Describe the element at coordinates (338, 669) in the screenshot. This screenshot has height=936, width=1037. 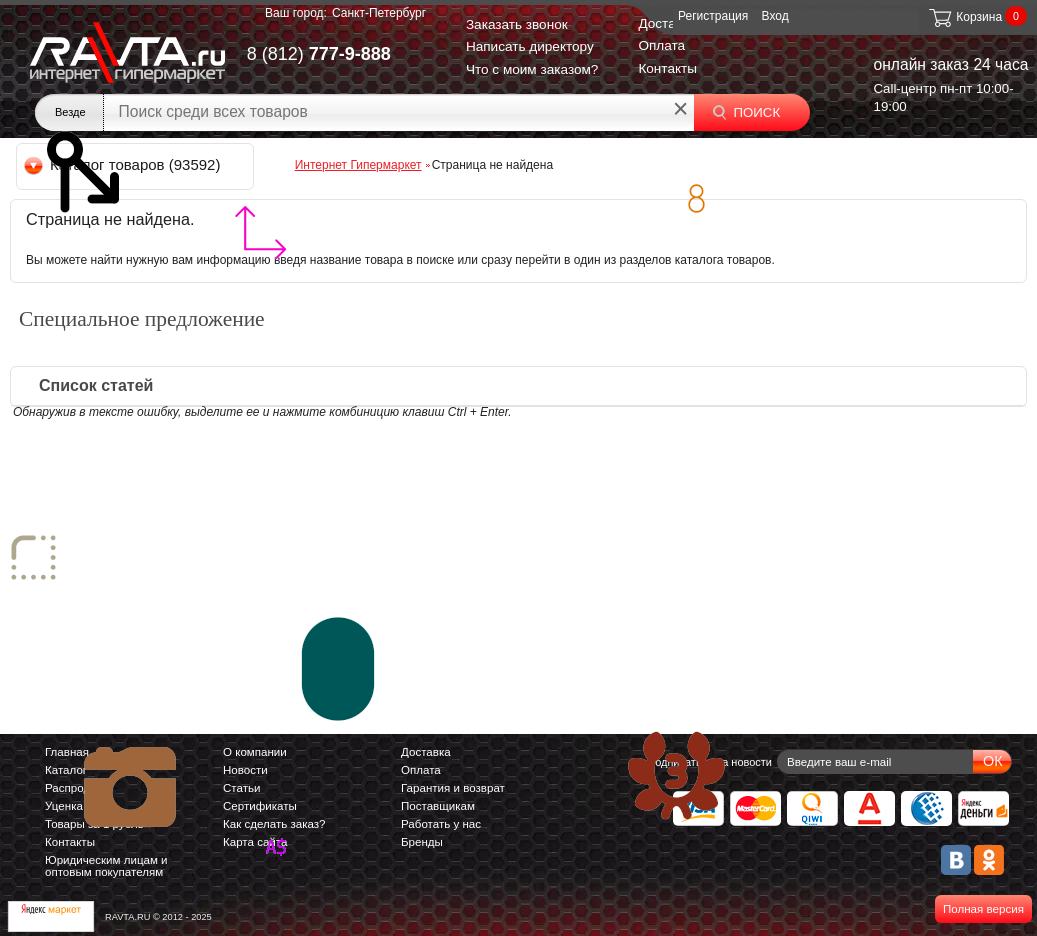
I see `access medication or pharmacy features` at that location.